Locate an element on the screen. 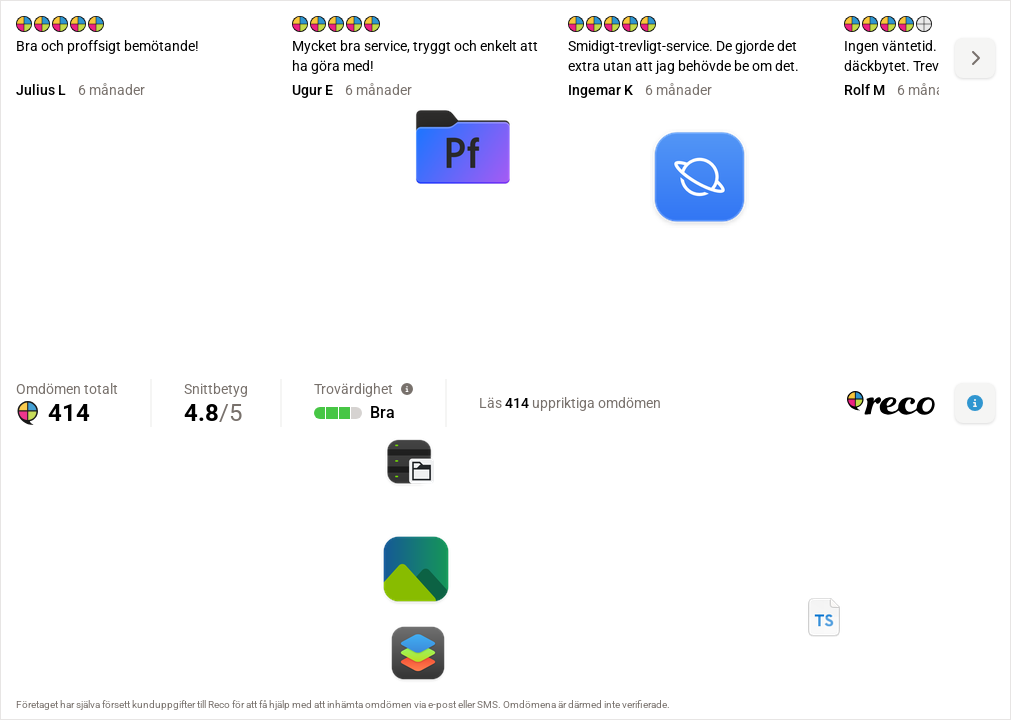  open Adobe Portfolio project folder is located at coordinates (462, 149).